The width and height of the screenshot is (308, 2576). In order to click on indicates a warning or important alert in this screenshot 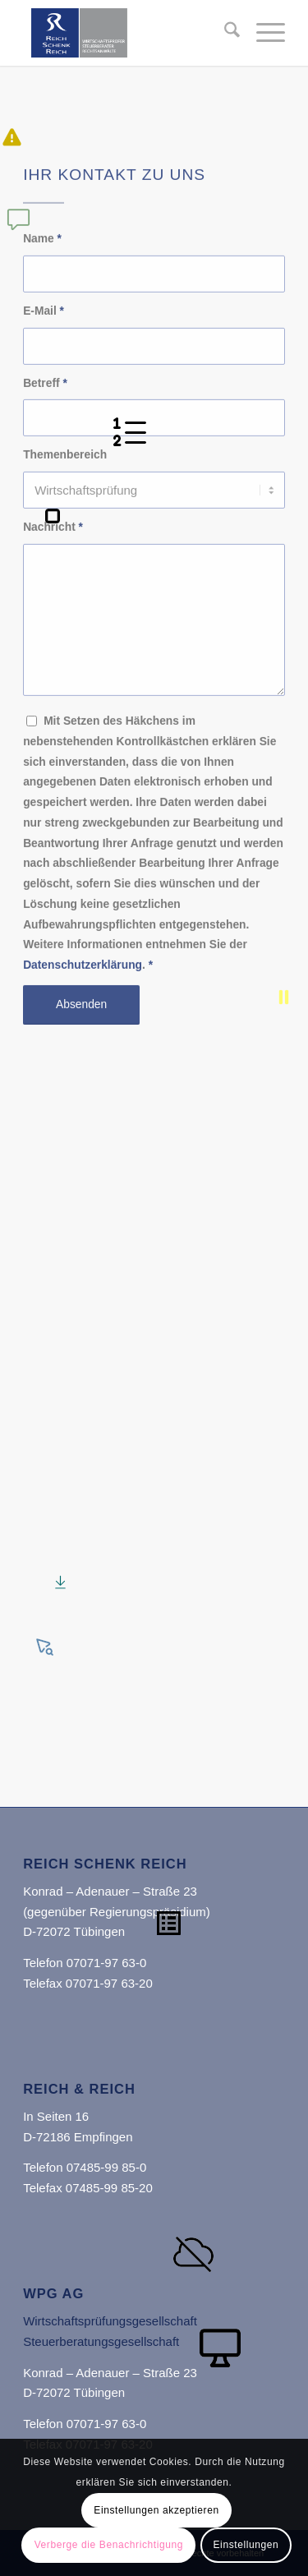, I will do `click(11, 137)`.